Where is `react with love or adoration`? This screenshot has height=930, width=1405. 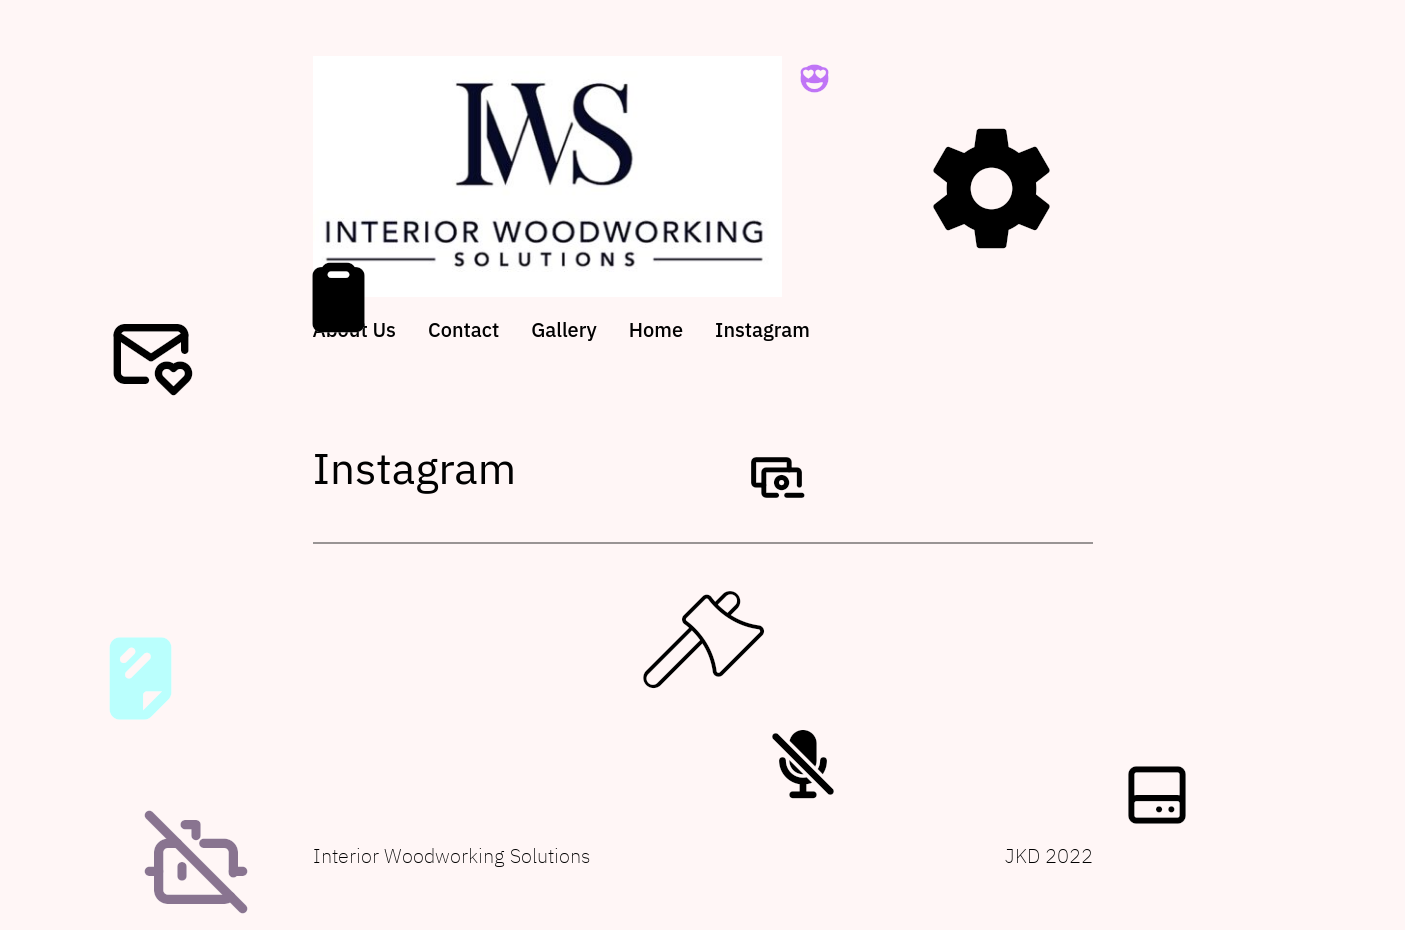
react with love or adoration is located at coordinates (814, 78).